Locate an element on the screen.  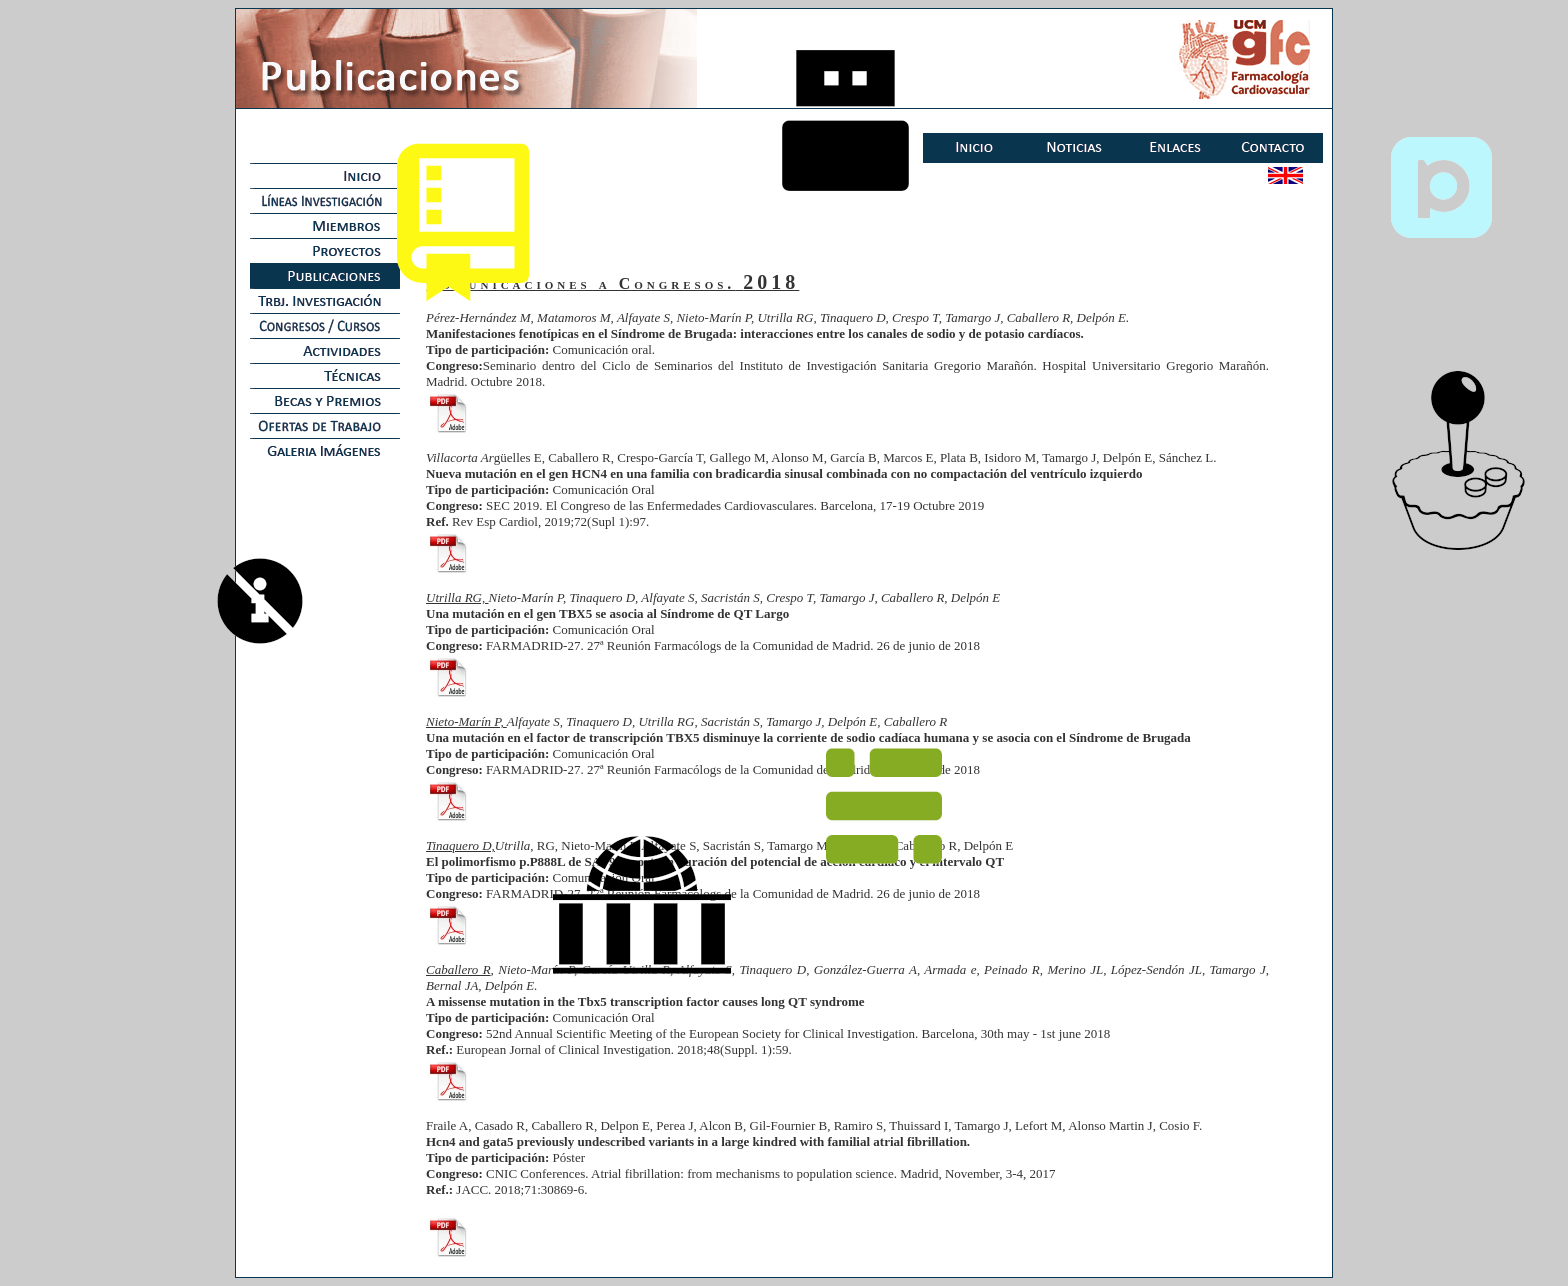
launch retropie emulation software is located at coordinates (1458, 460).